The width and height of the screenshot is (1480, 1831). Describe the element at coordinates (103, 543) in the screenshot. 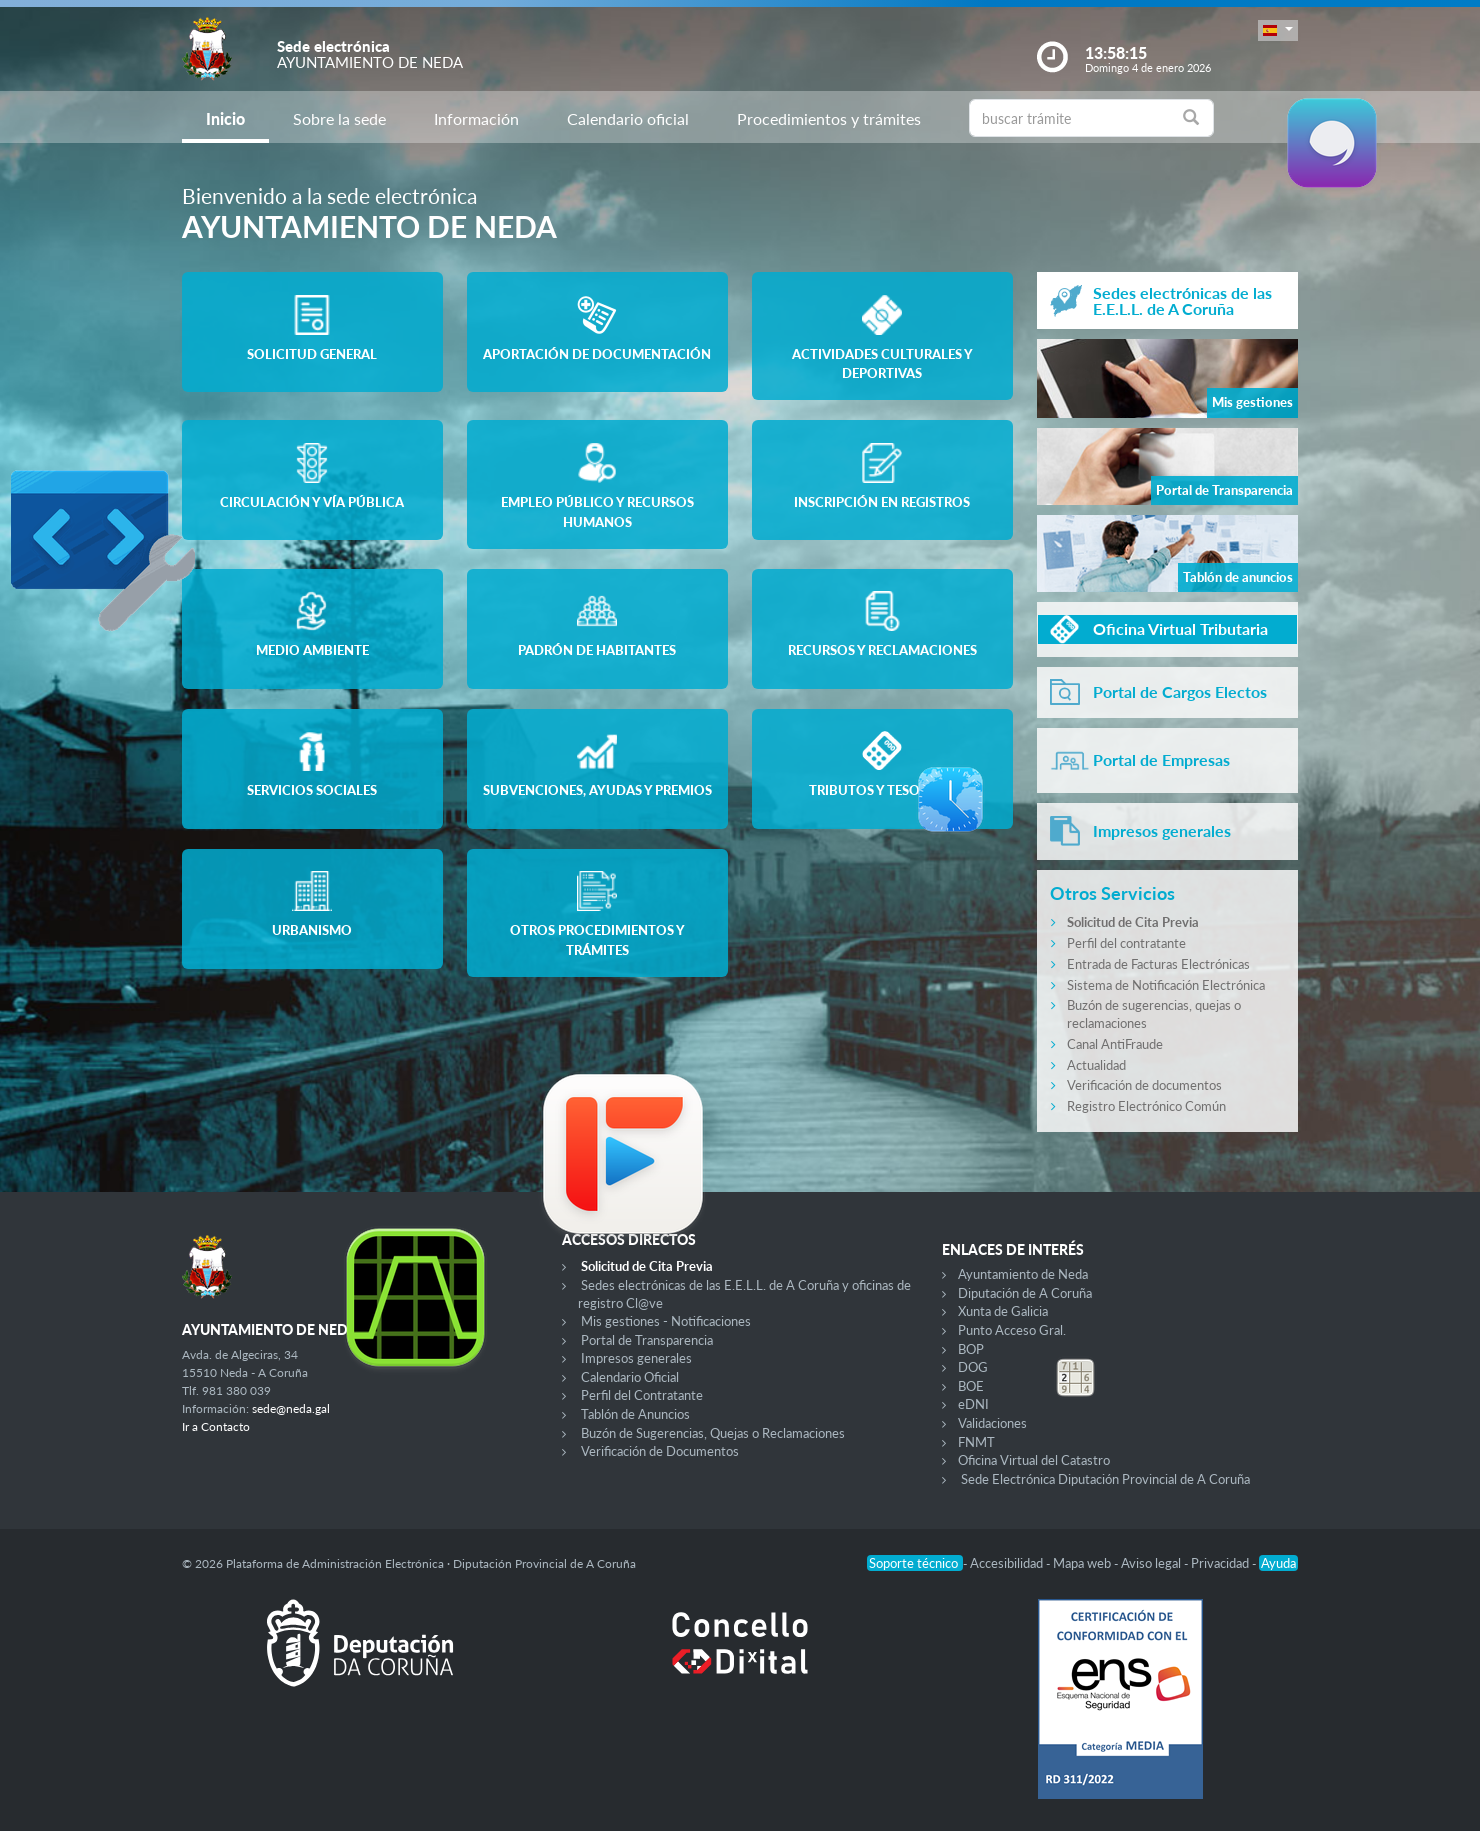

I see `open remote tools application` at that location.